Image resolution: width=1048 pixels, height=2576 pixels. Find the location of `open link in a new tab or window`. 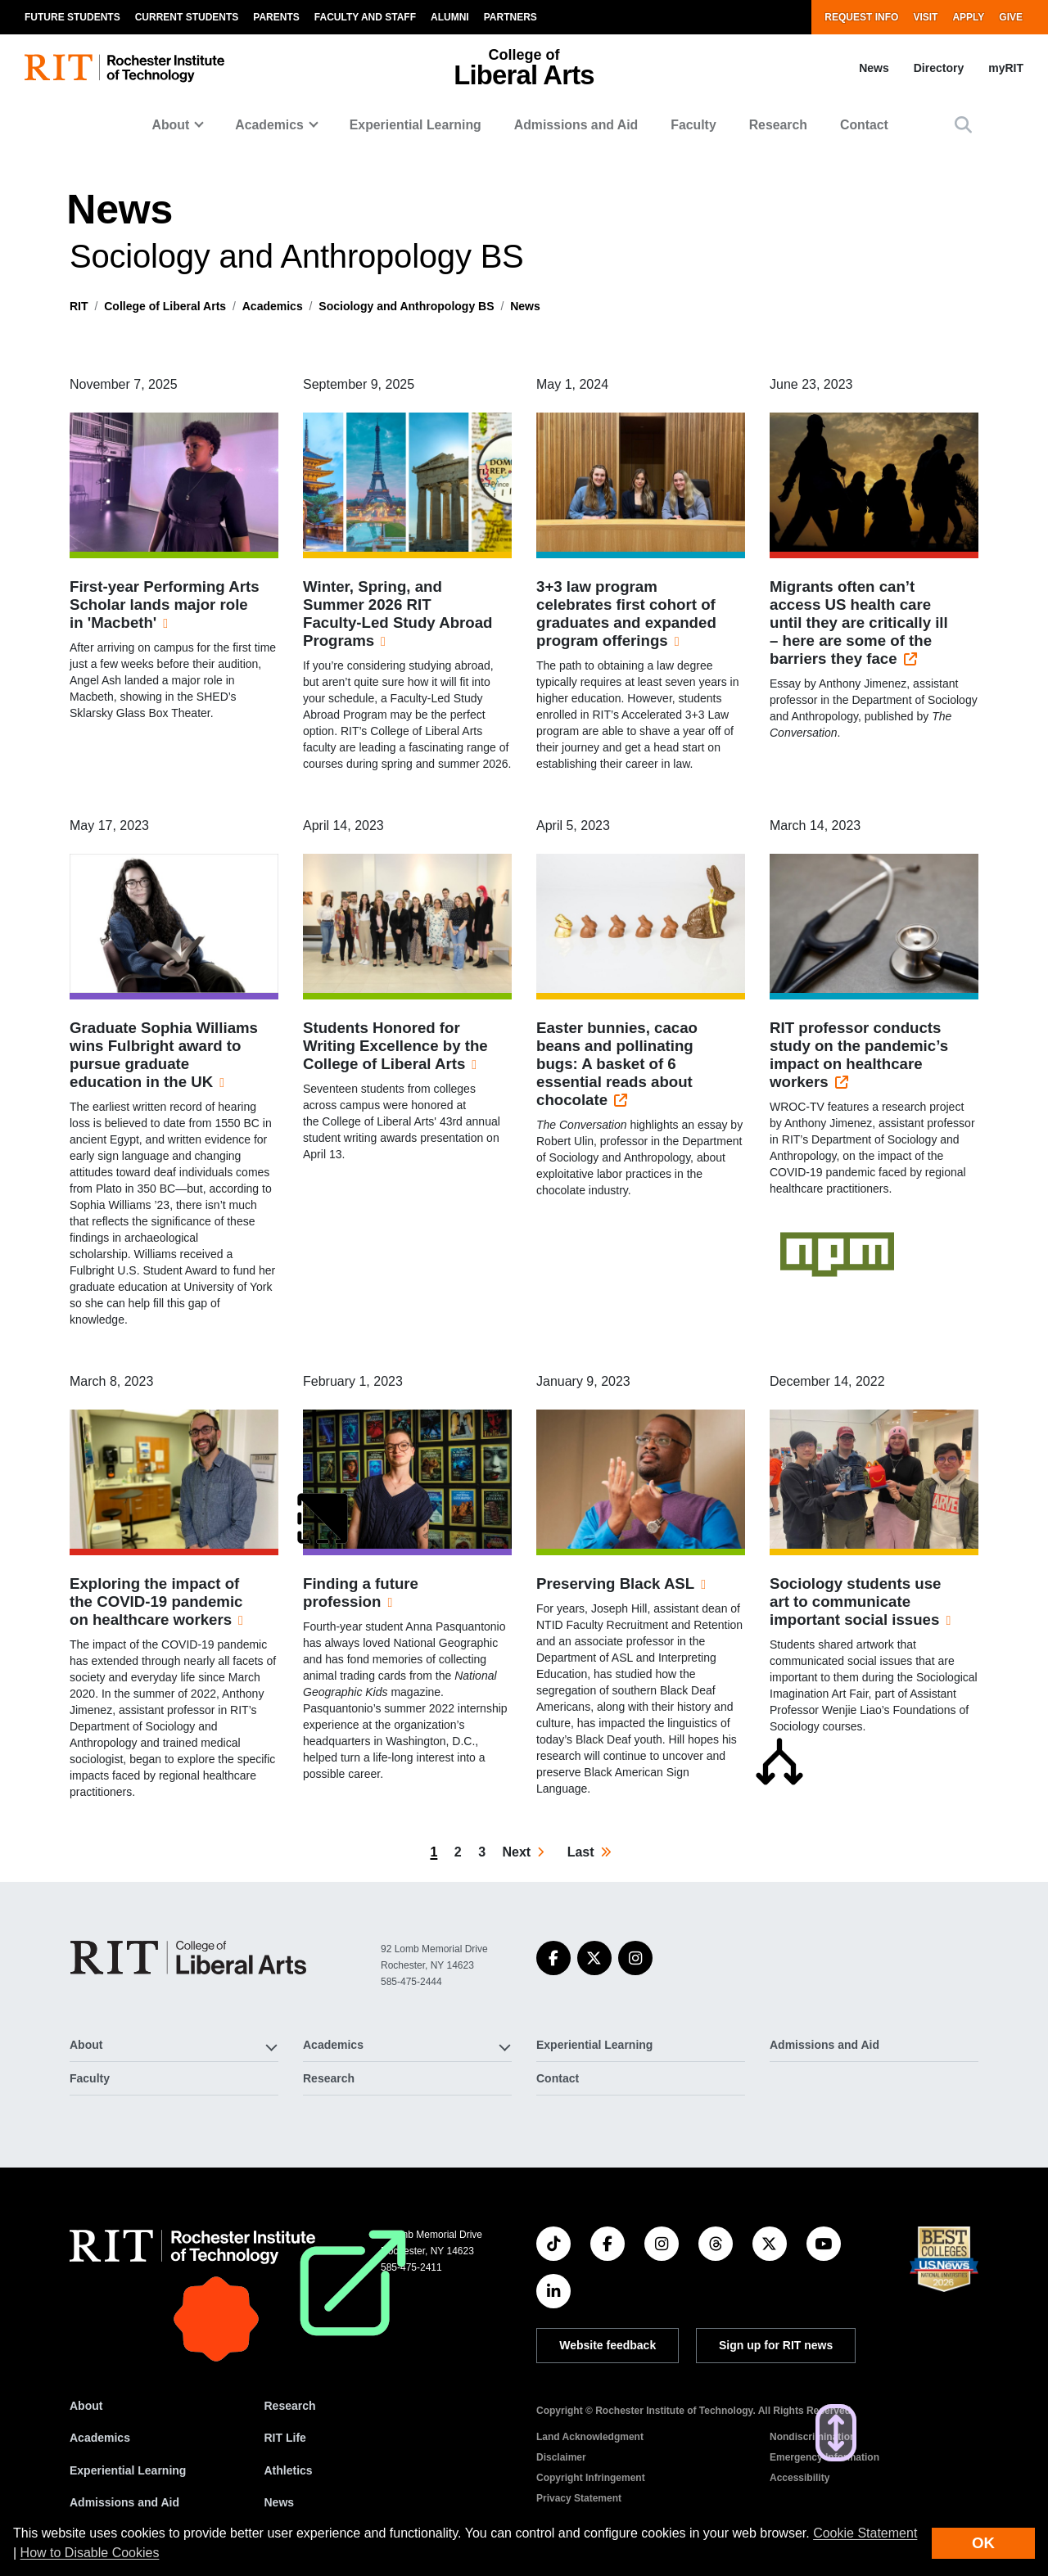

open link in a new tab or window is located at coordinates (353, 2283).